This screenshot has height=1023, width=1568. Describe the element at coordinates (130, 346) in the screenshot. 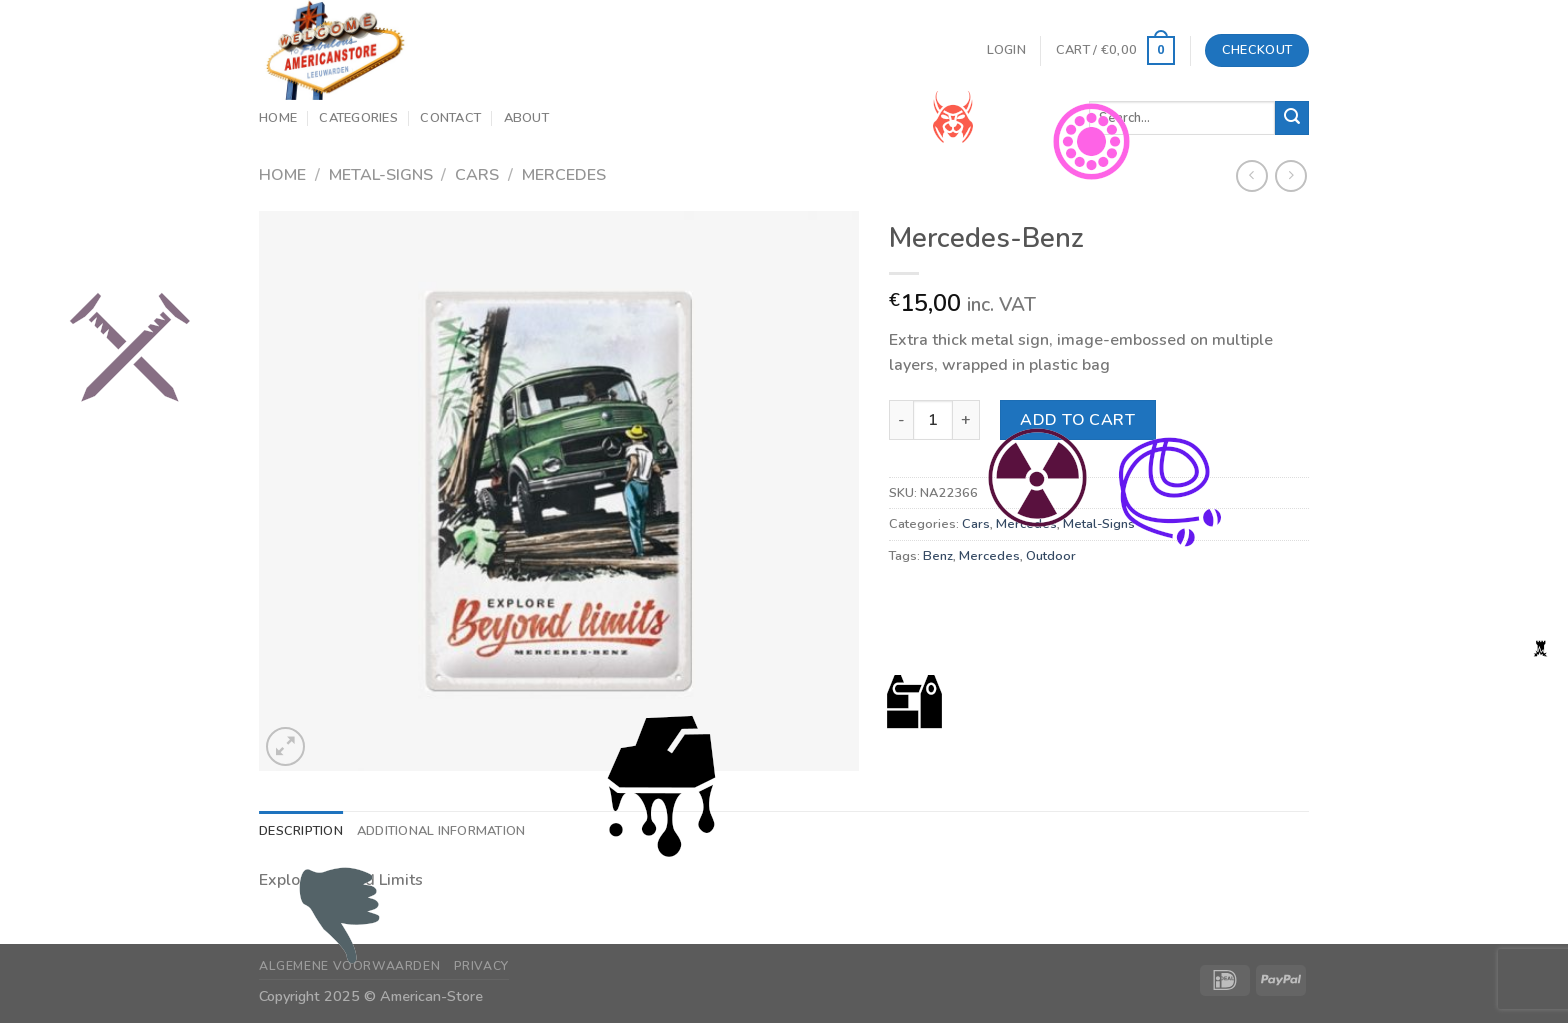

I see `crafting or construction materials in a game inventory` at that location.